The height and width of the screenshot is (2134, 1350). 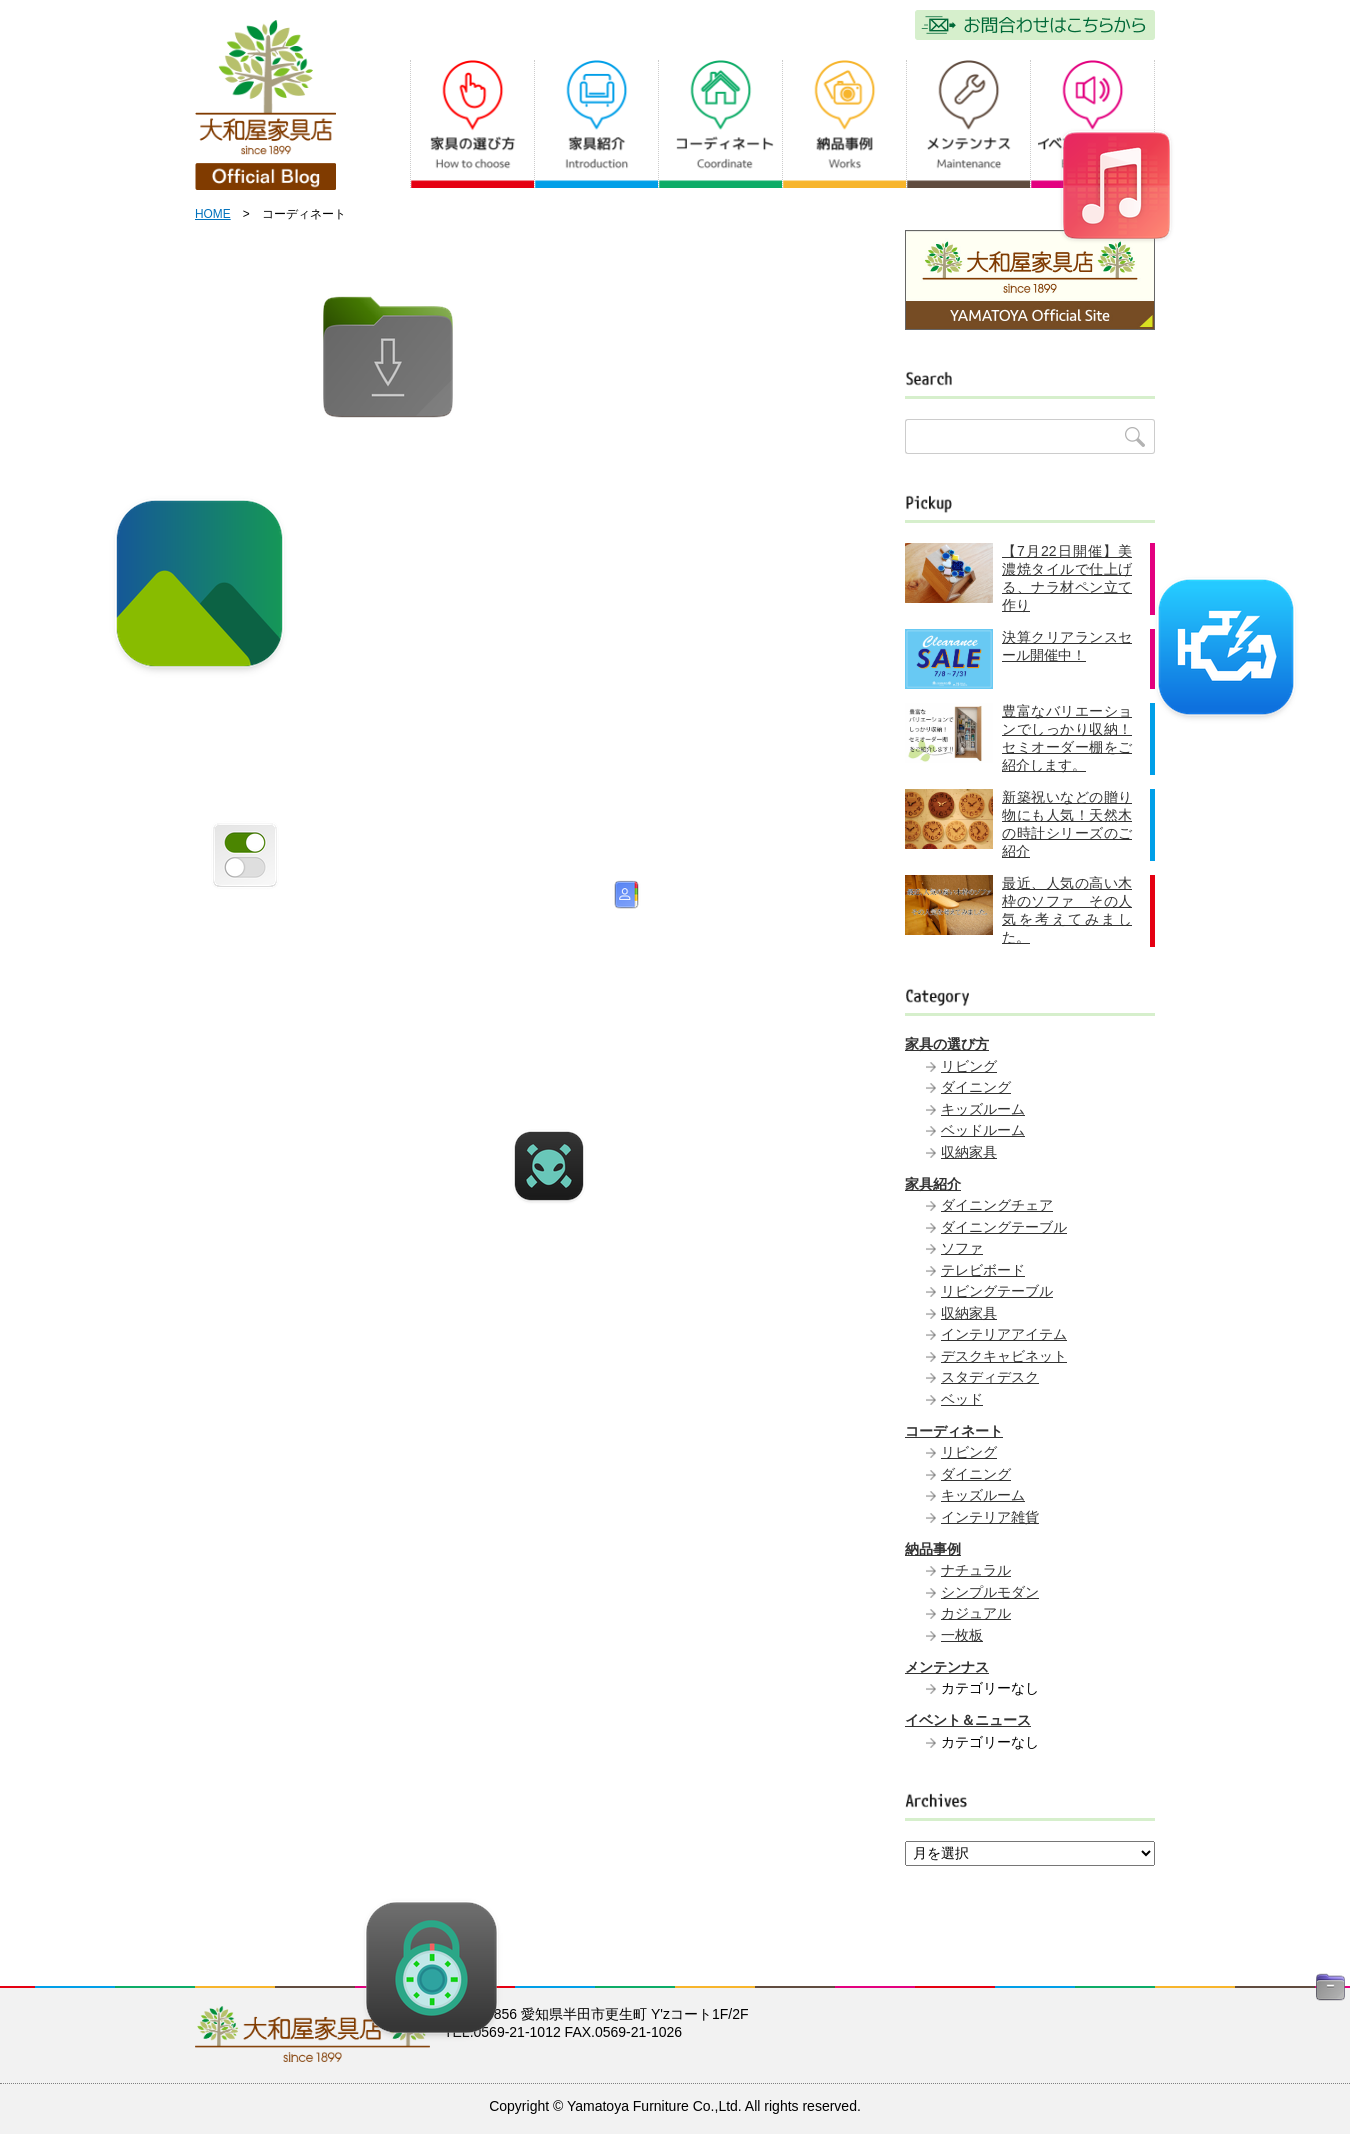 I want to click on open xpano panorama stitching app, so click(x=199, y=583).